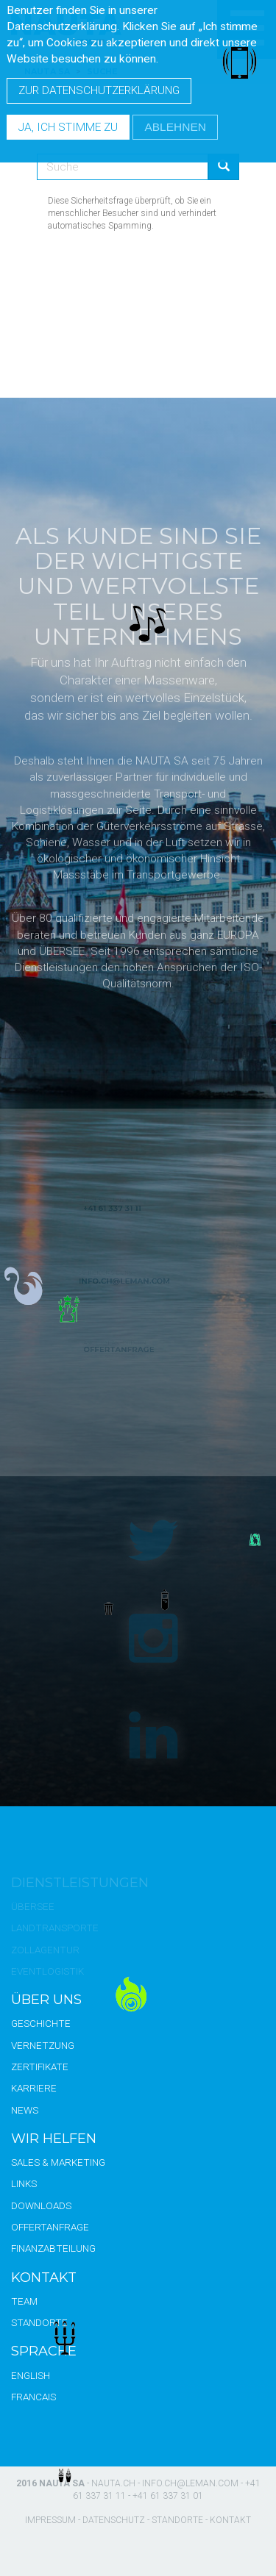 This screenshot has width=276, height=2576. Describe the element at coordinates (108, 1607) in the screenshot. I see `delete selected item` at that location.